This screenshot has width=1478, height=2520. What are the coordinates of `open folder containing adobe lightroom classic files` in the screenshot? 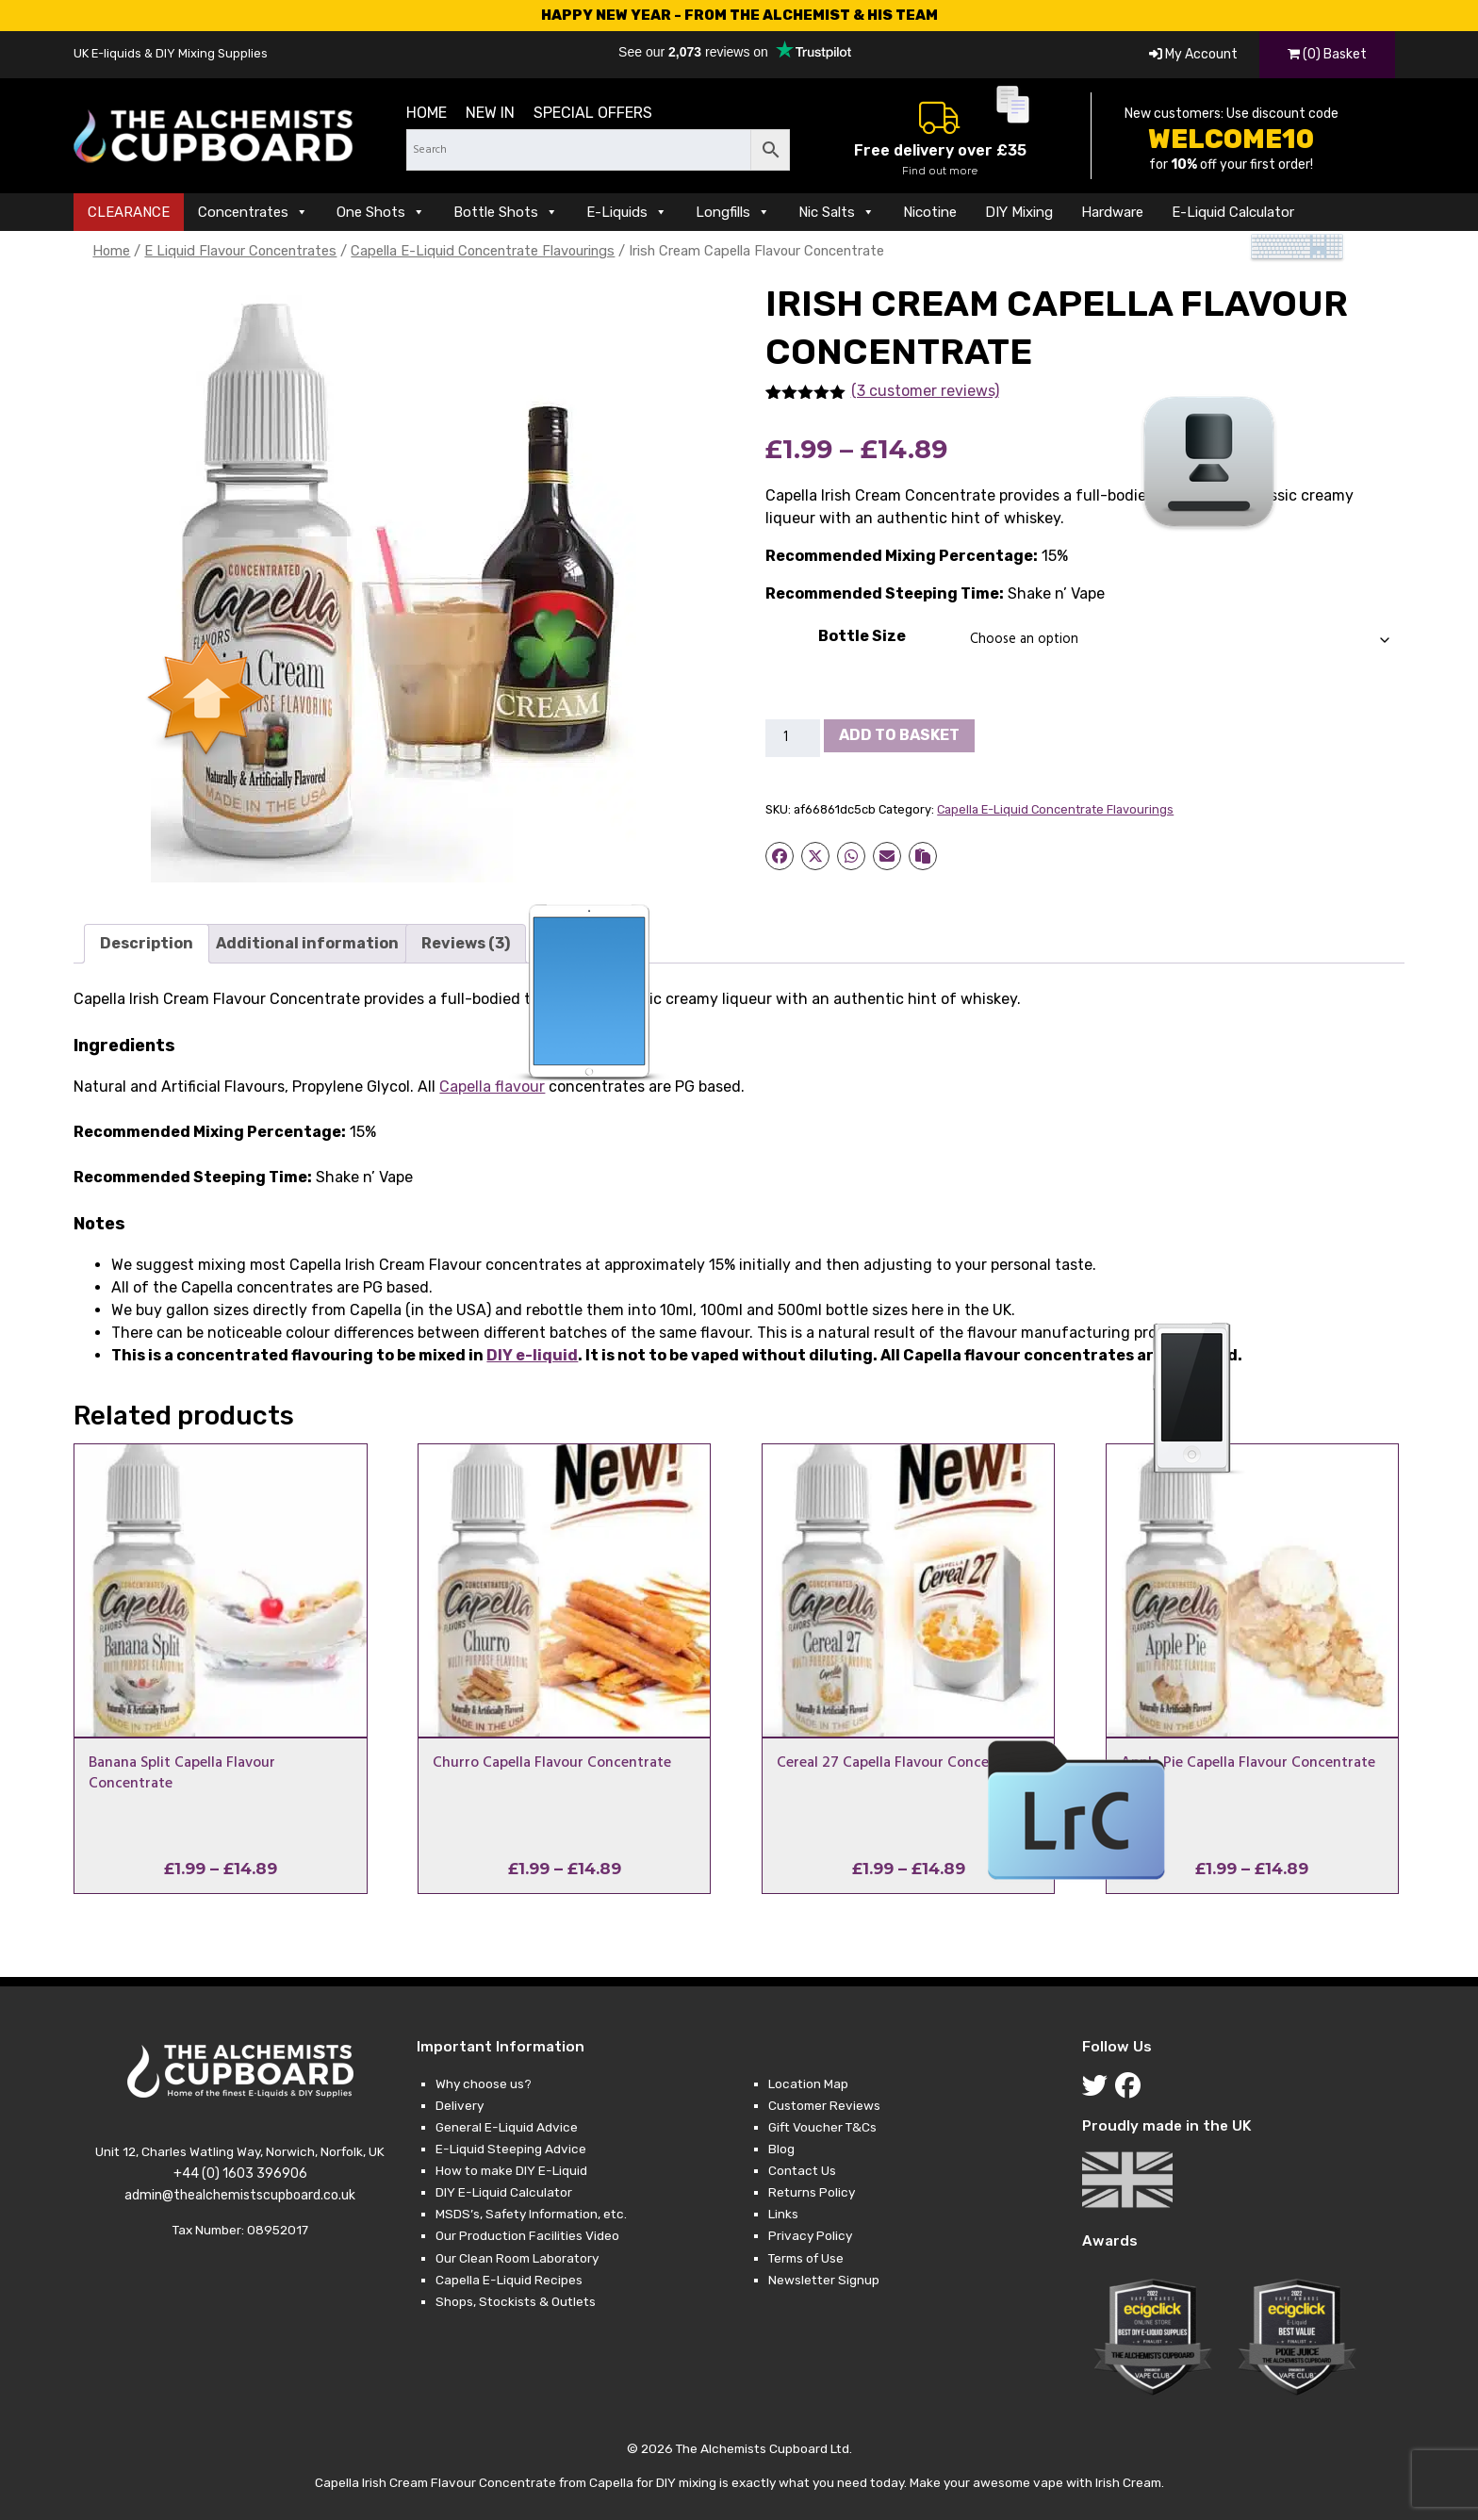 It's located at (1076, 1815).